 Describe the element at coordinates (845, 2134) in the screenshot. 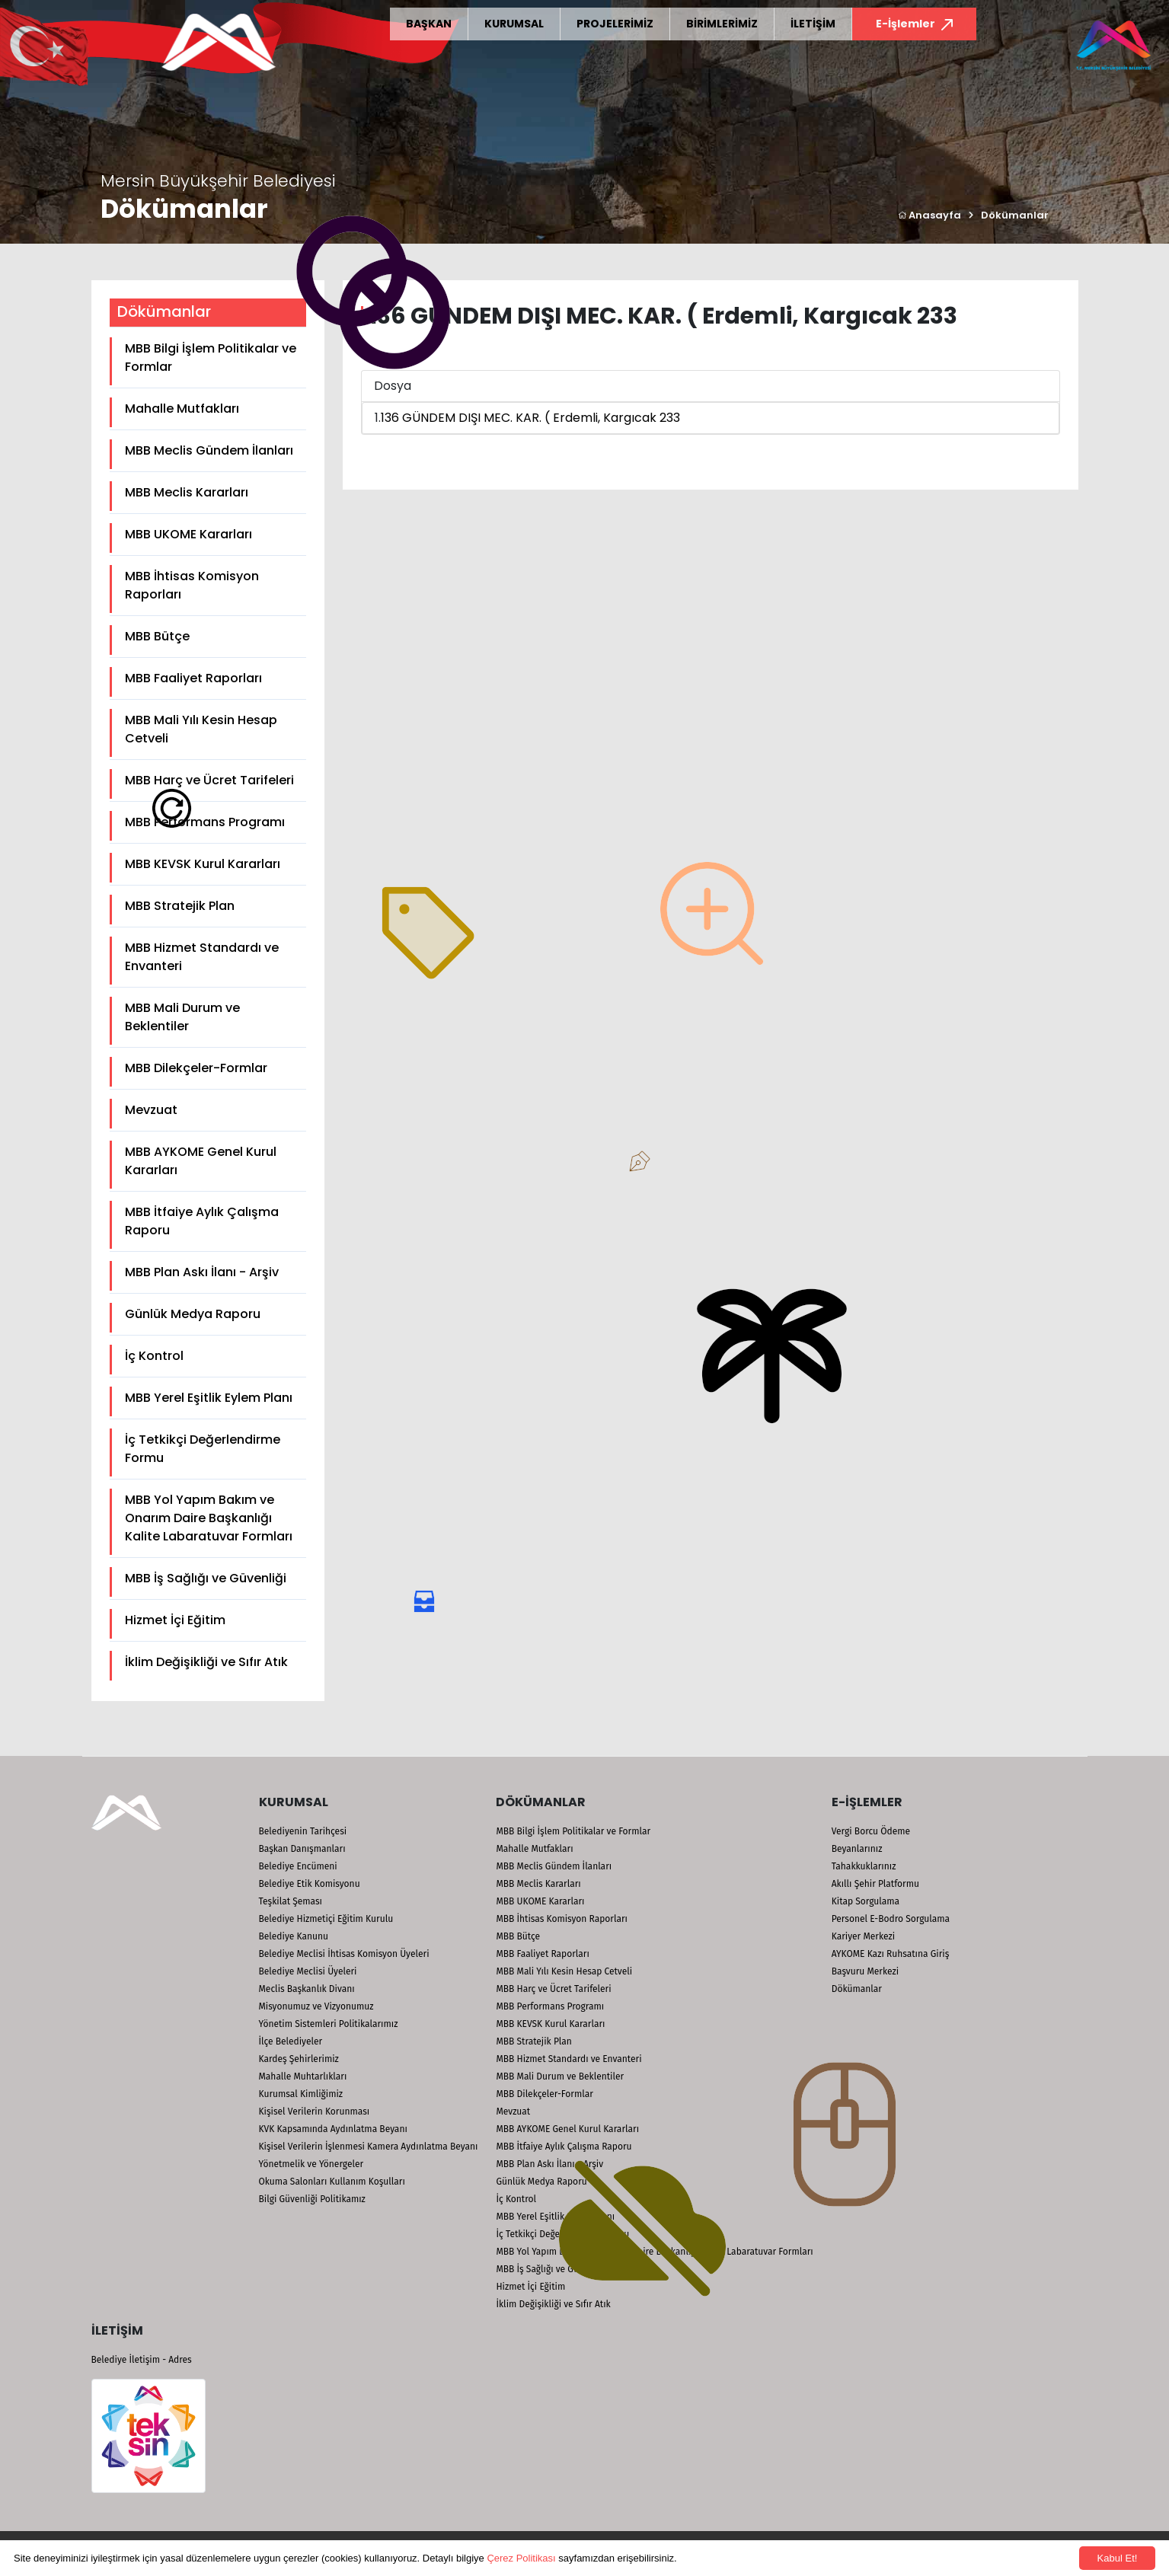

I see `middle mouse button click action` at that location.